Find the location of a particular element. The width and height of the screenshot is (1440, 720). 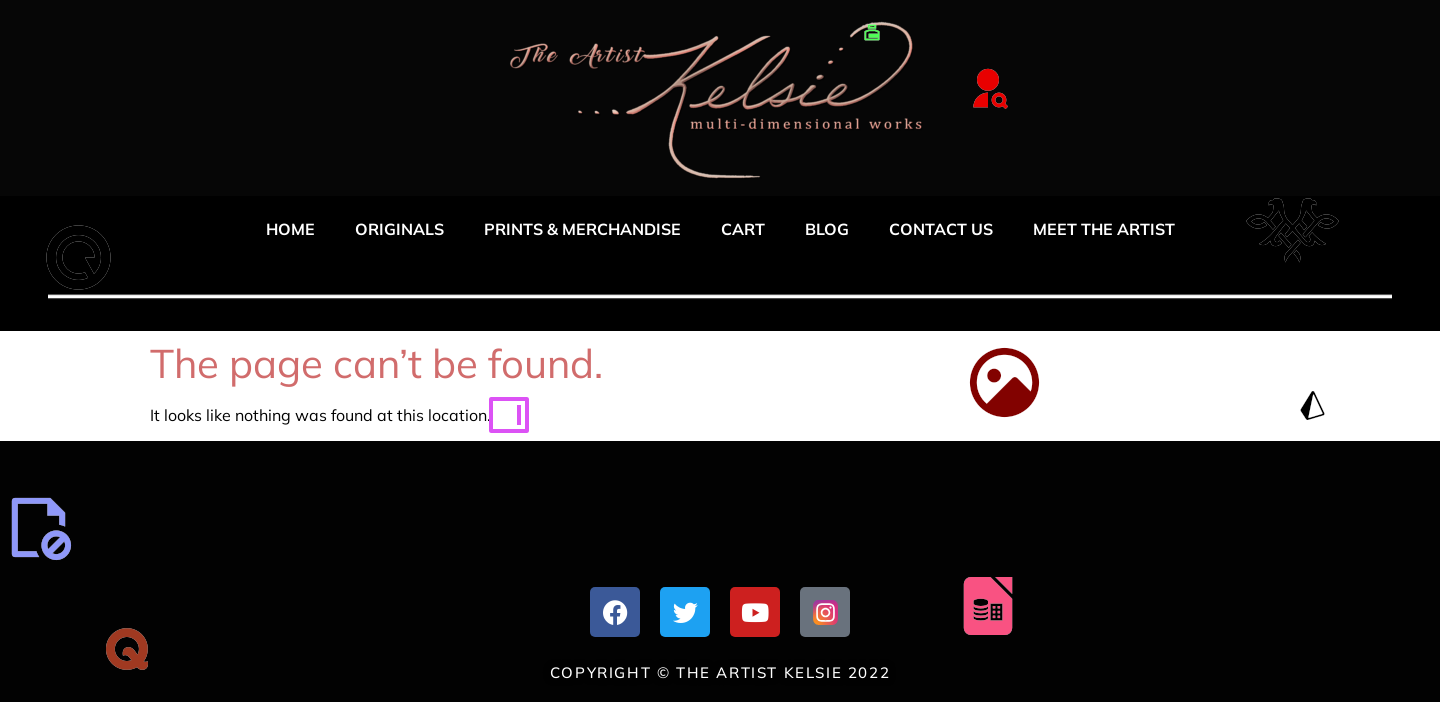

access drawing or inking tools is located at coordinates (872, 32).